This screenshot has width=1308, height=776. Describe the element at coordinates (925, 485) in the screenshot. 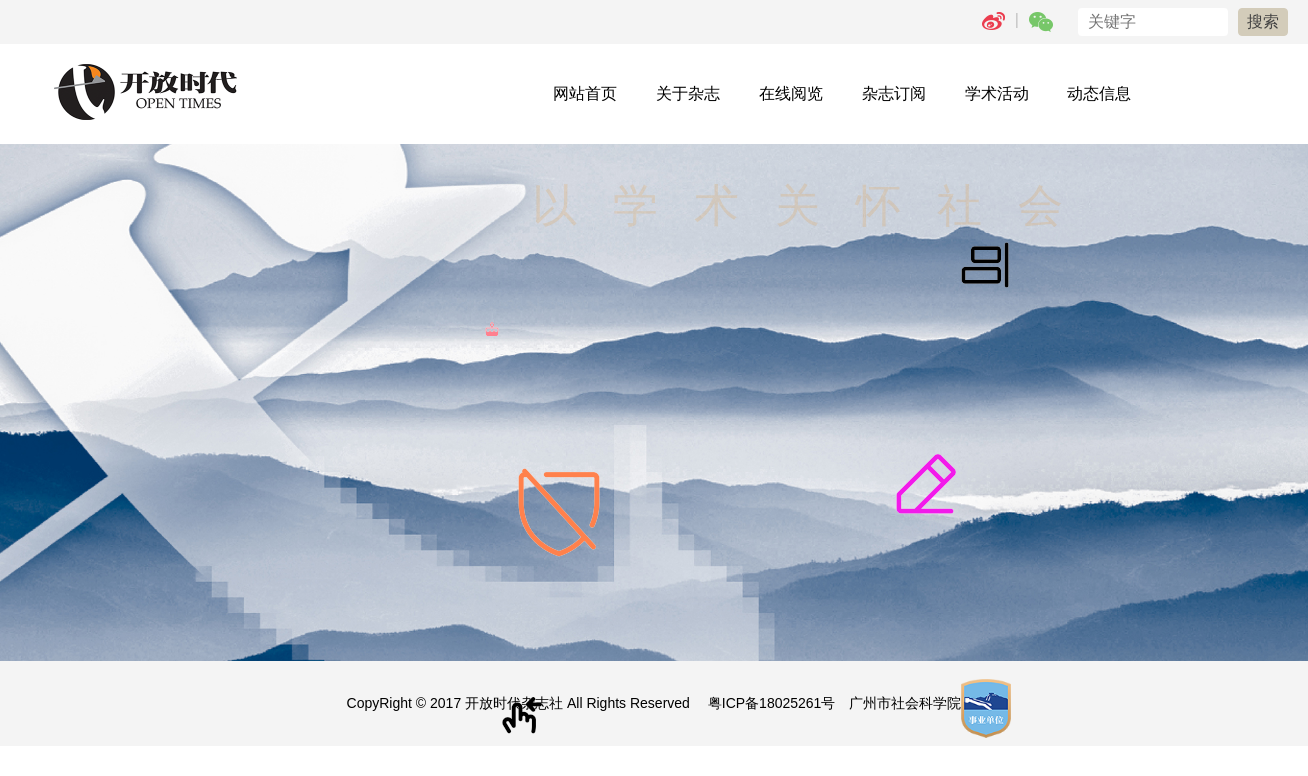

I see `edit text or content` at that location.